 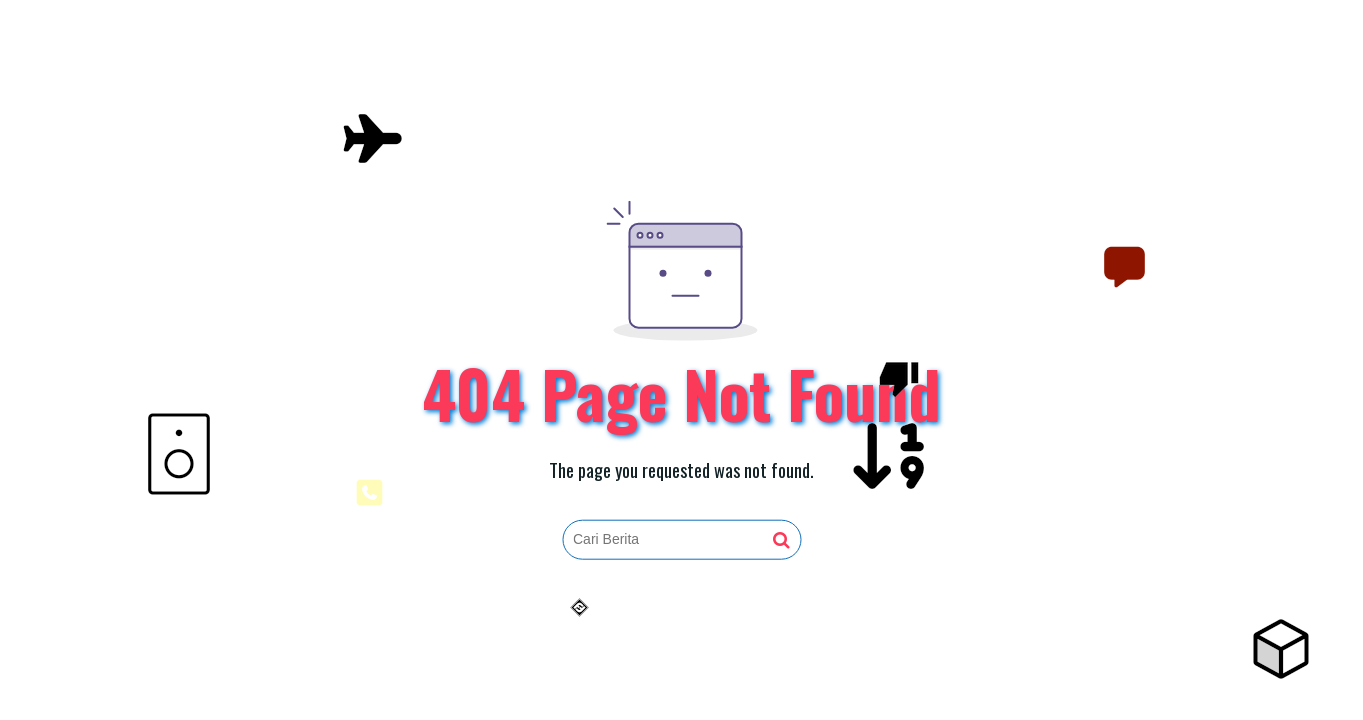 What do you see at coordinates (891, 456) in the screenshot?
I see `sort numbers in descending order` at bounding box center [891, 456].